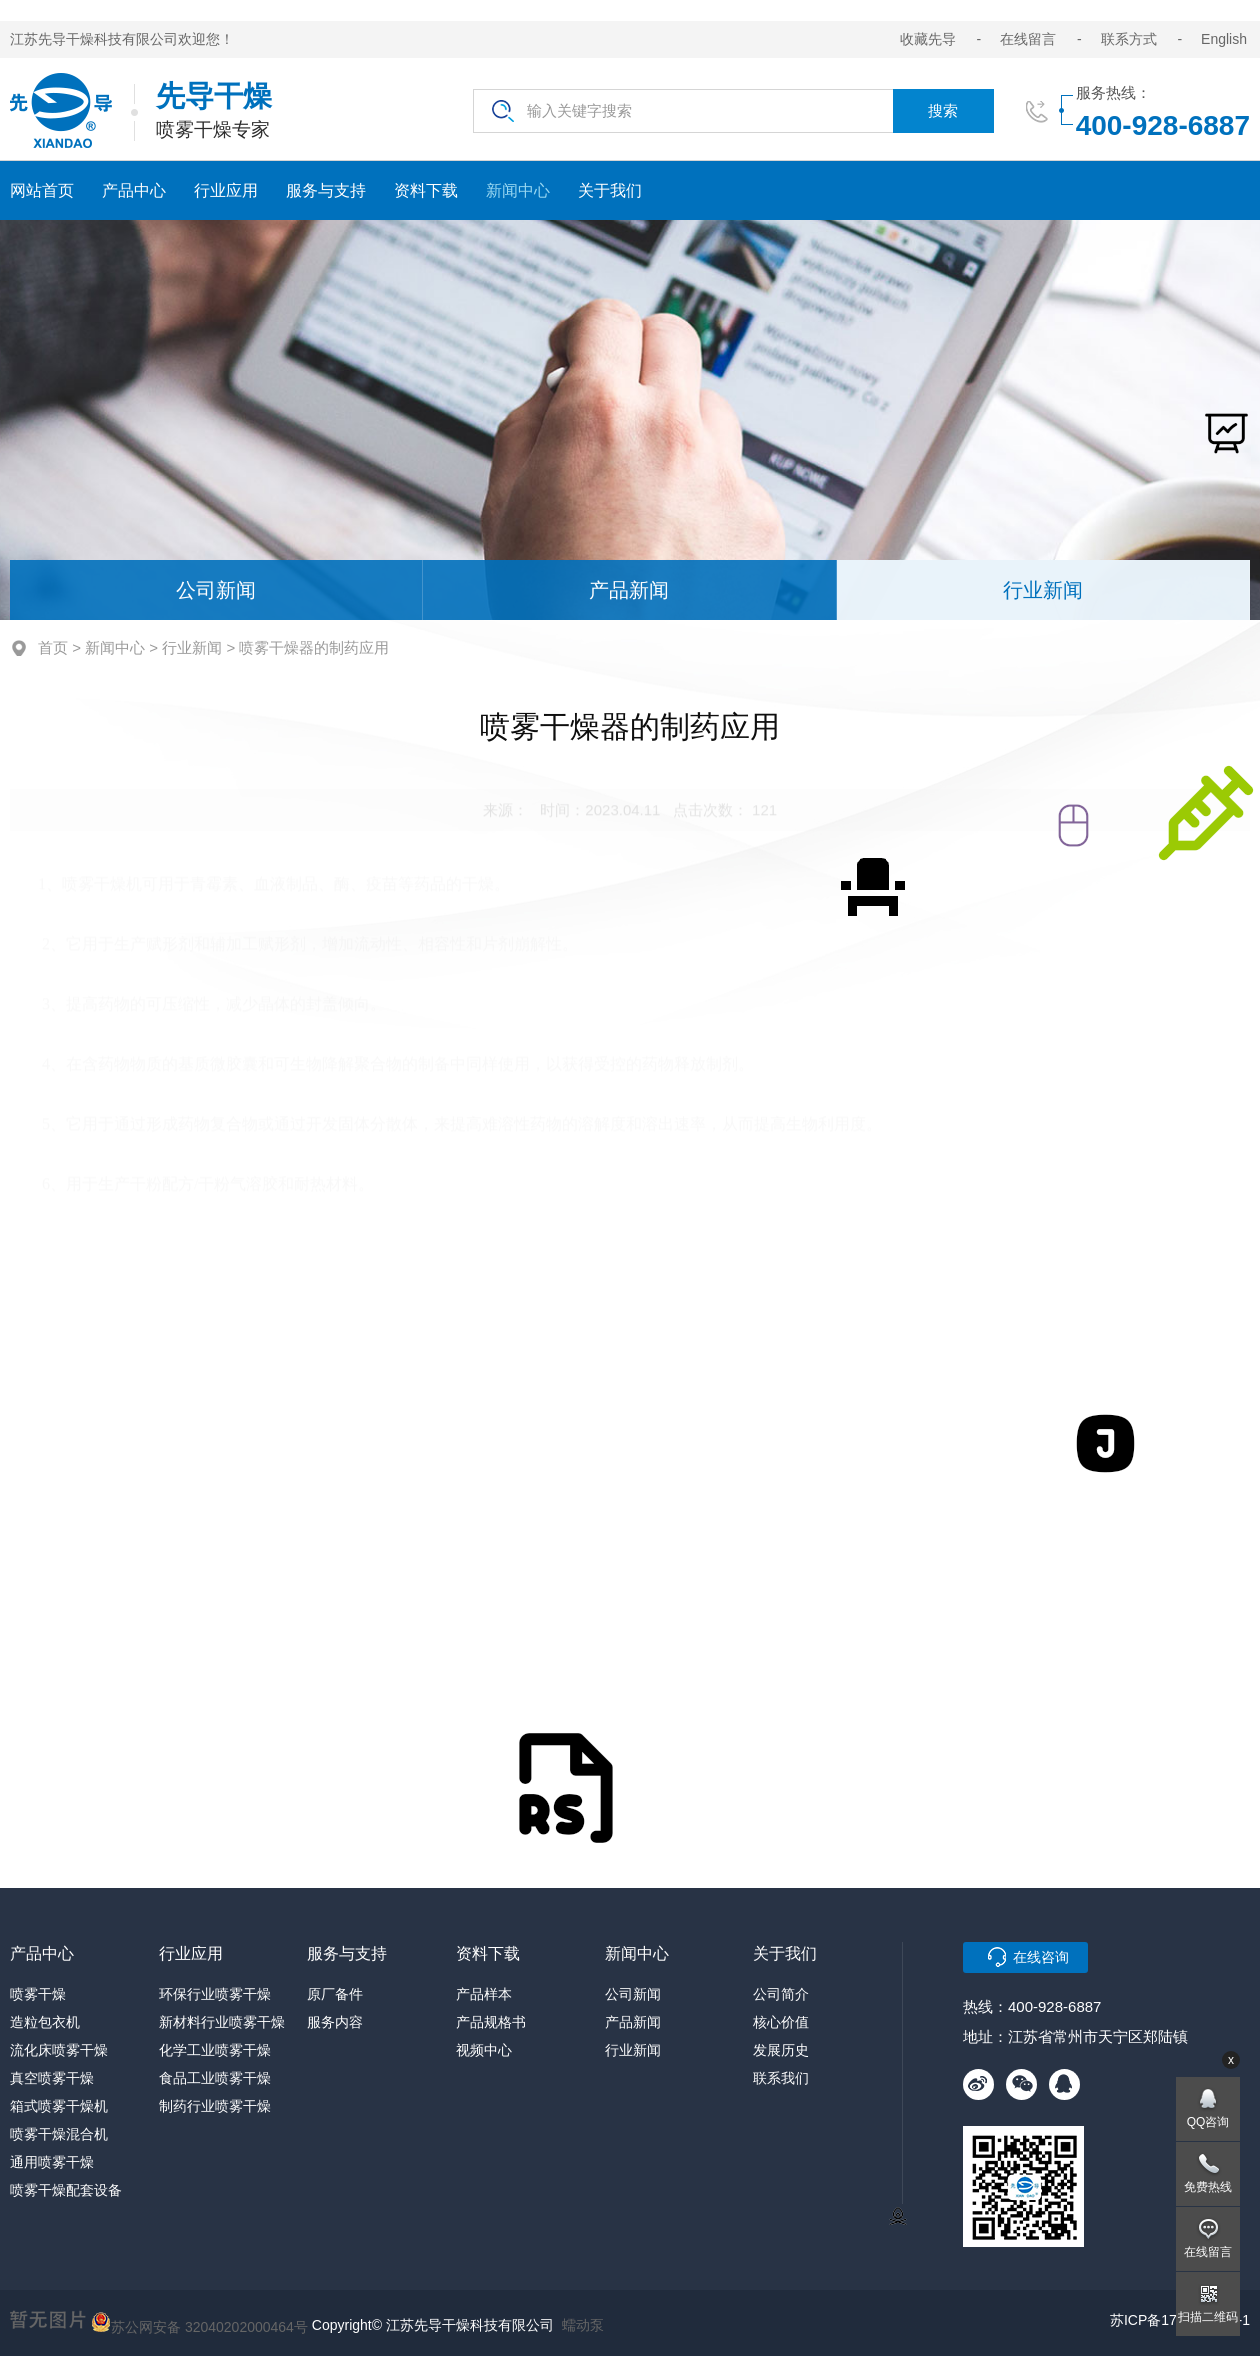 The image size is (1260, 2356). What do you see at coordinates (566, 1788) in the screenshot?
I see `a Rust source code file` at bounding box center [566, 1788].